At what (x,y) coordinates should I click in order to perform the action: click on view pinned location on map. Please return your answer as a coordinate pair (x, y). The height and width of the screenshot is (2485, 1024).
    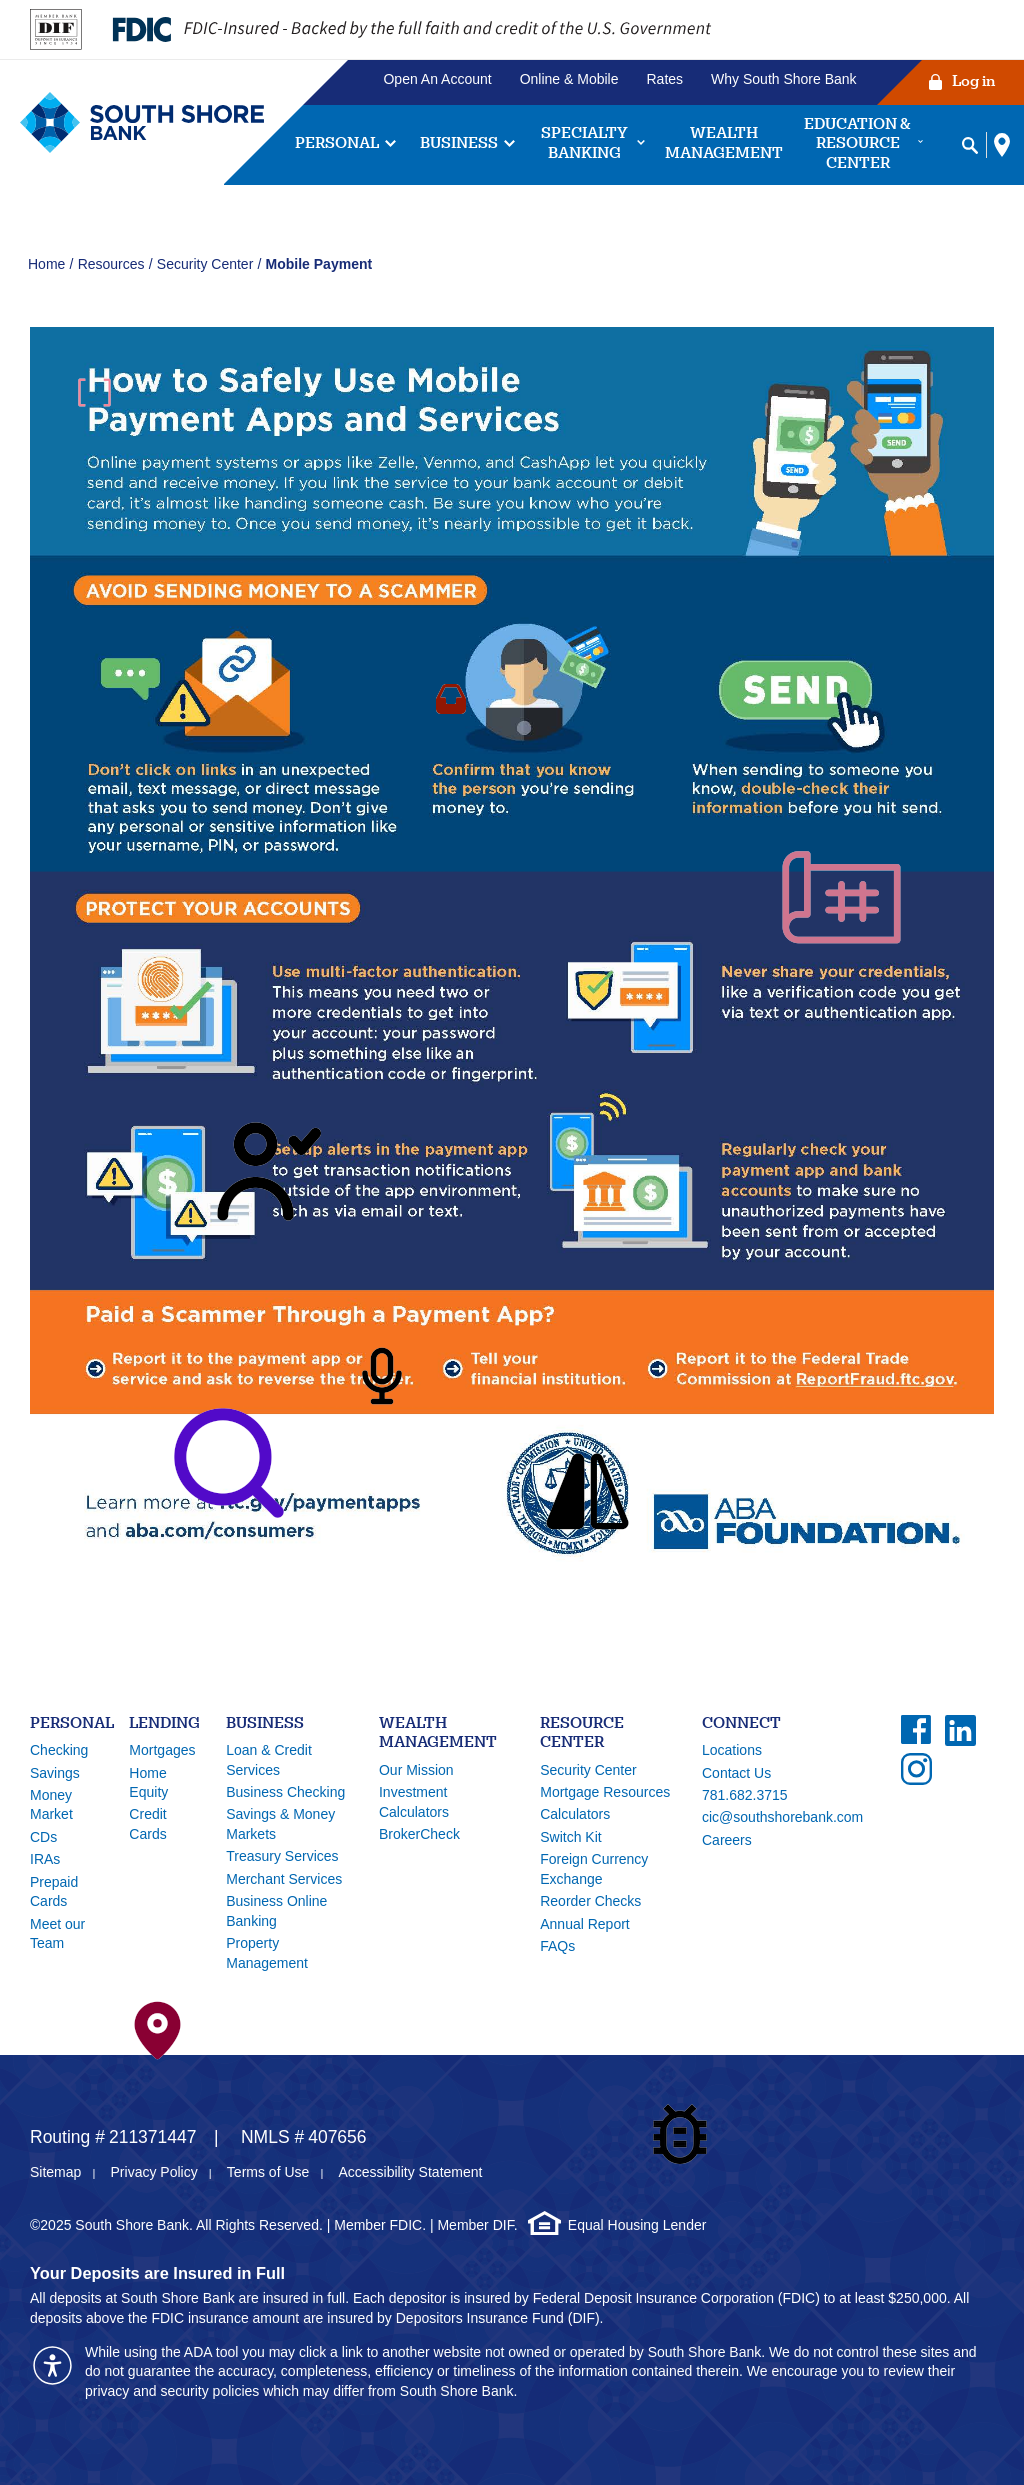
    Looking at the image, I should click on (157, 2030).